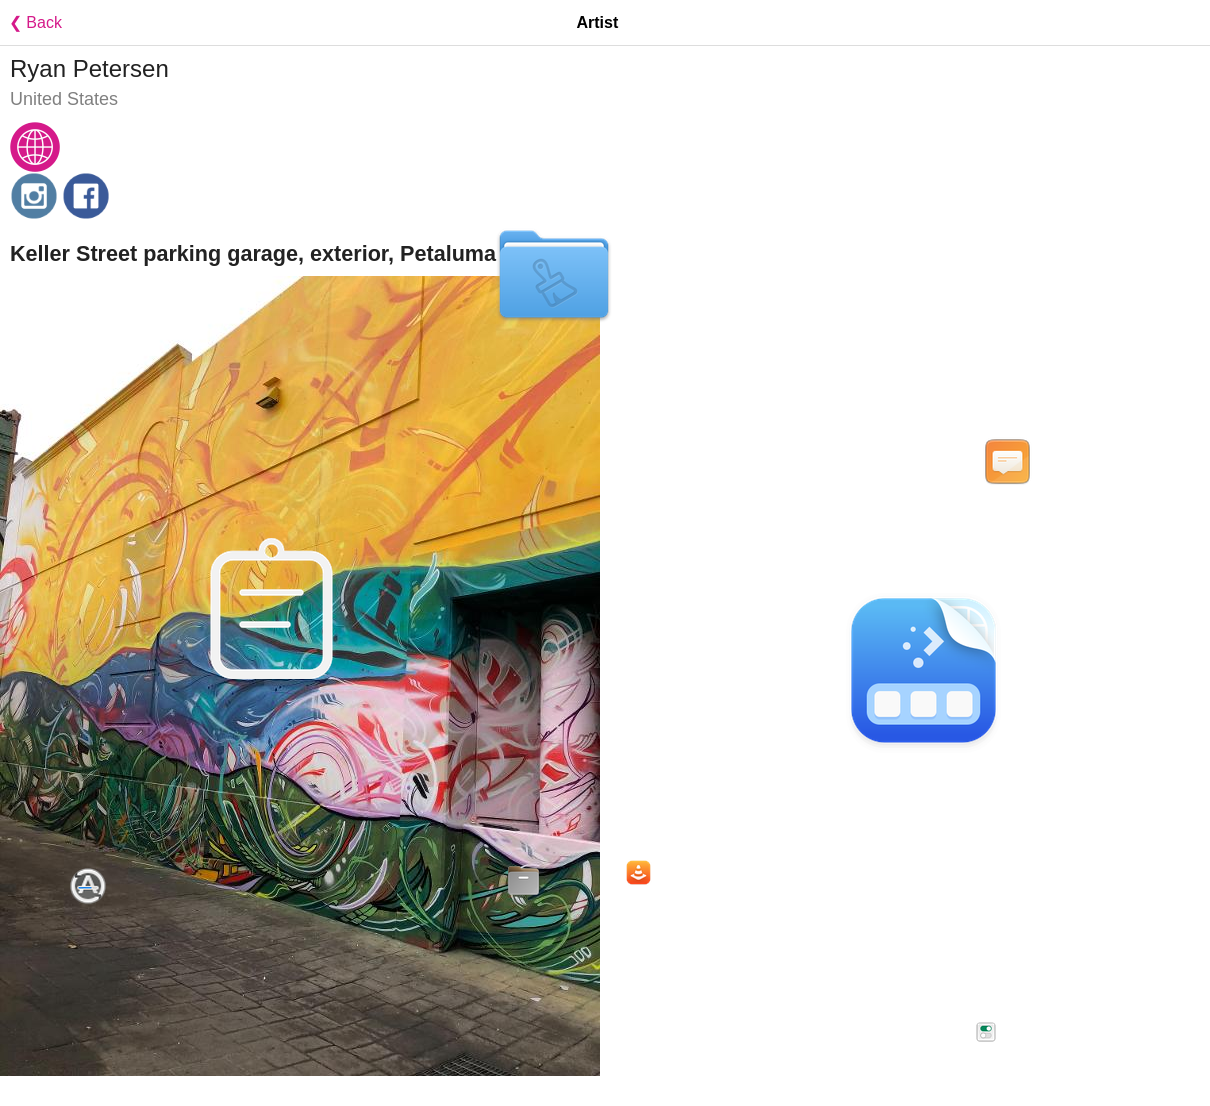 Image resolution: width=1210 pixels, height=1106 pixels. I want to click on open VLC media player, so click(638, 872).